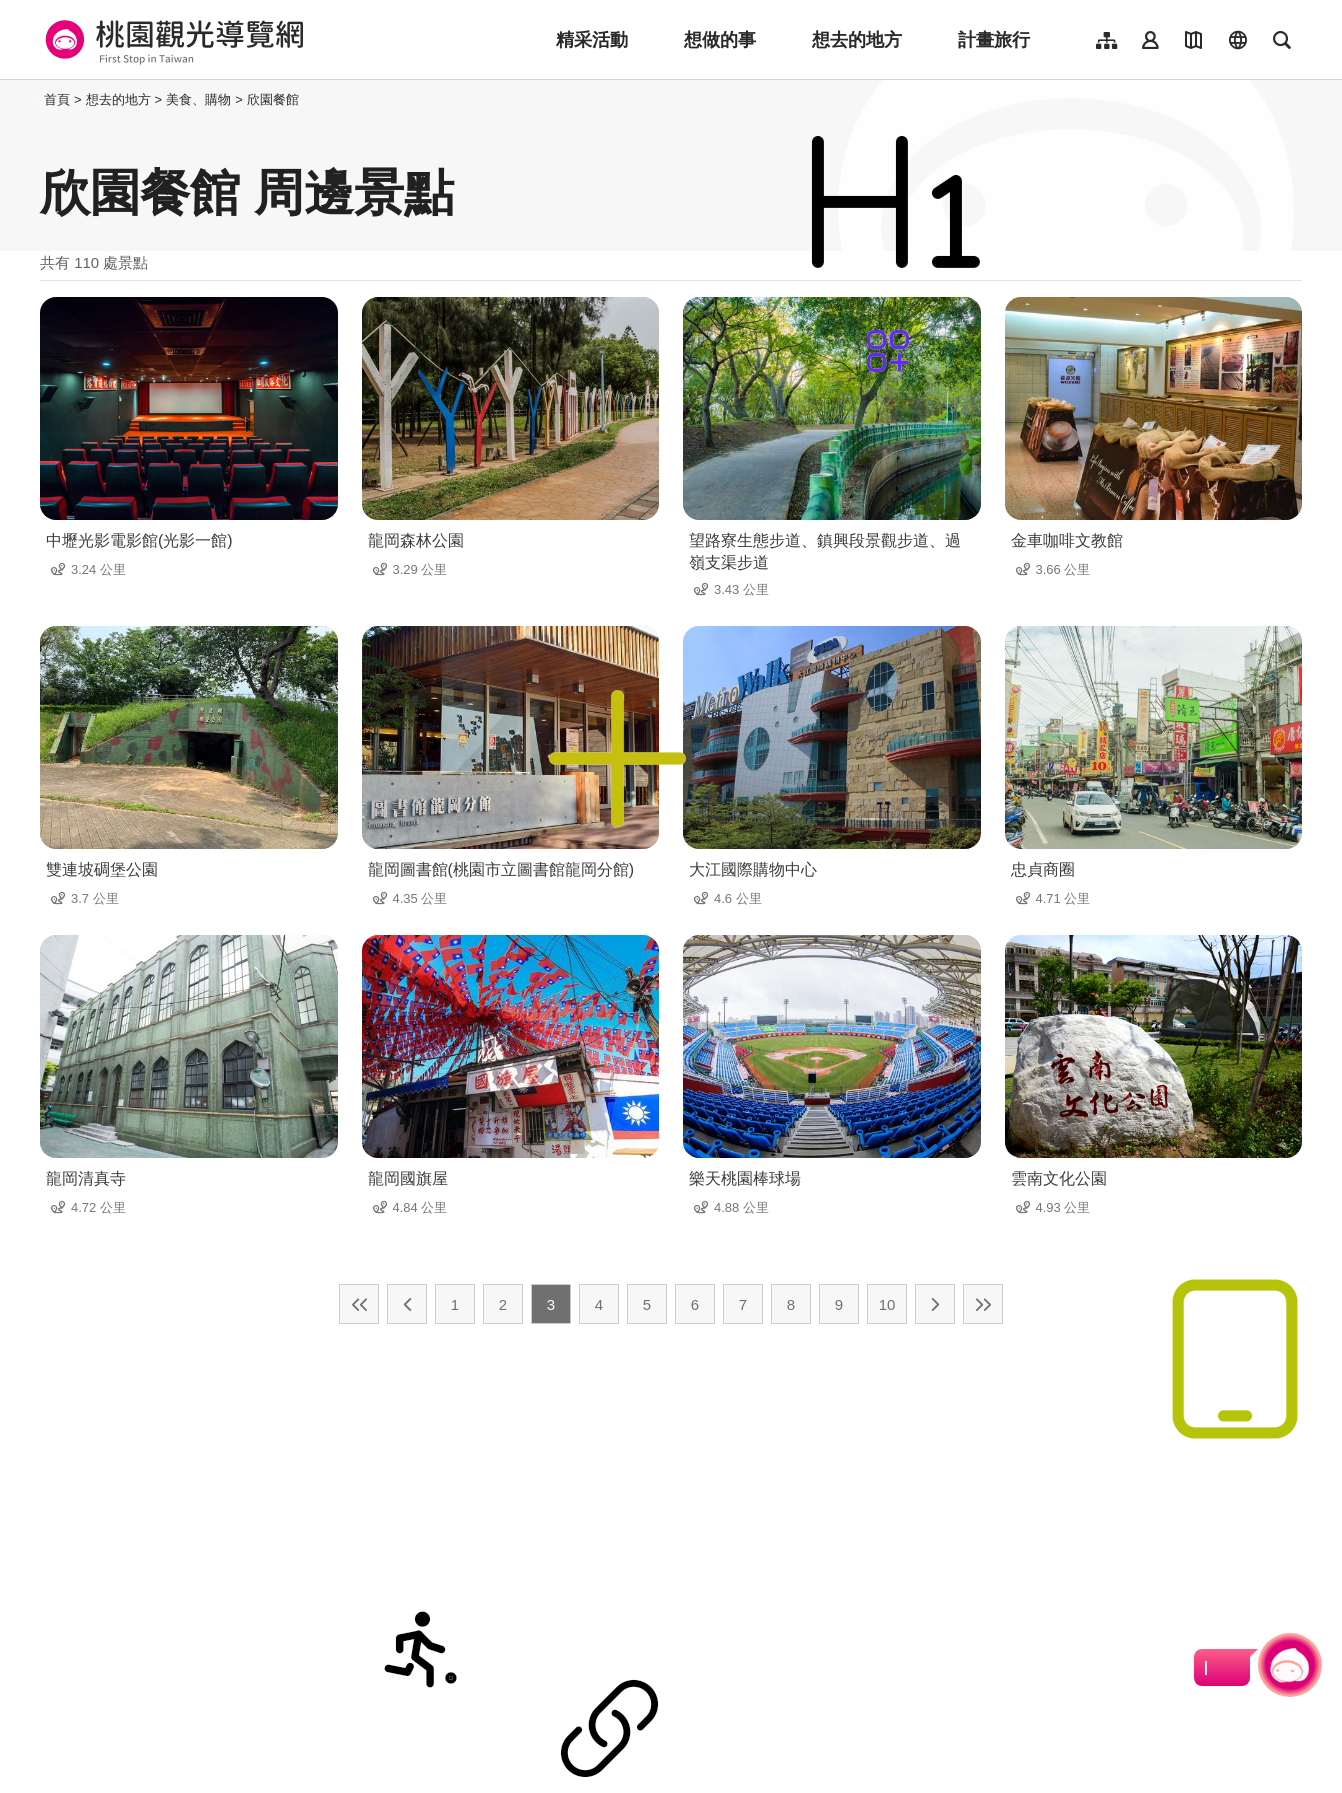 This screenshot has height=1793, width=1342. I want to click on add a new widget or module, so click(888, 351).